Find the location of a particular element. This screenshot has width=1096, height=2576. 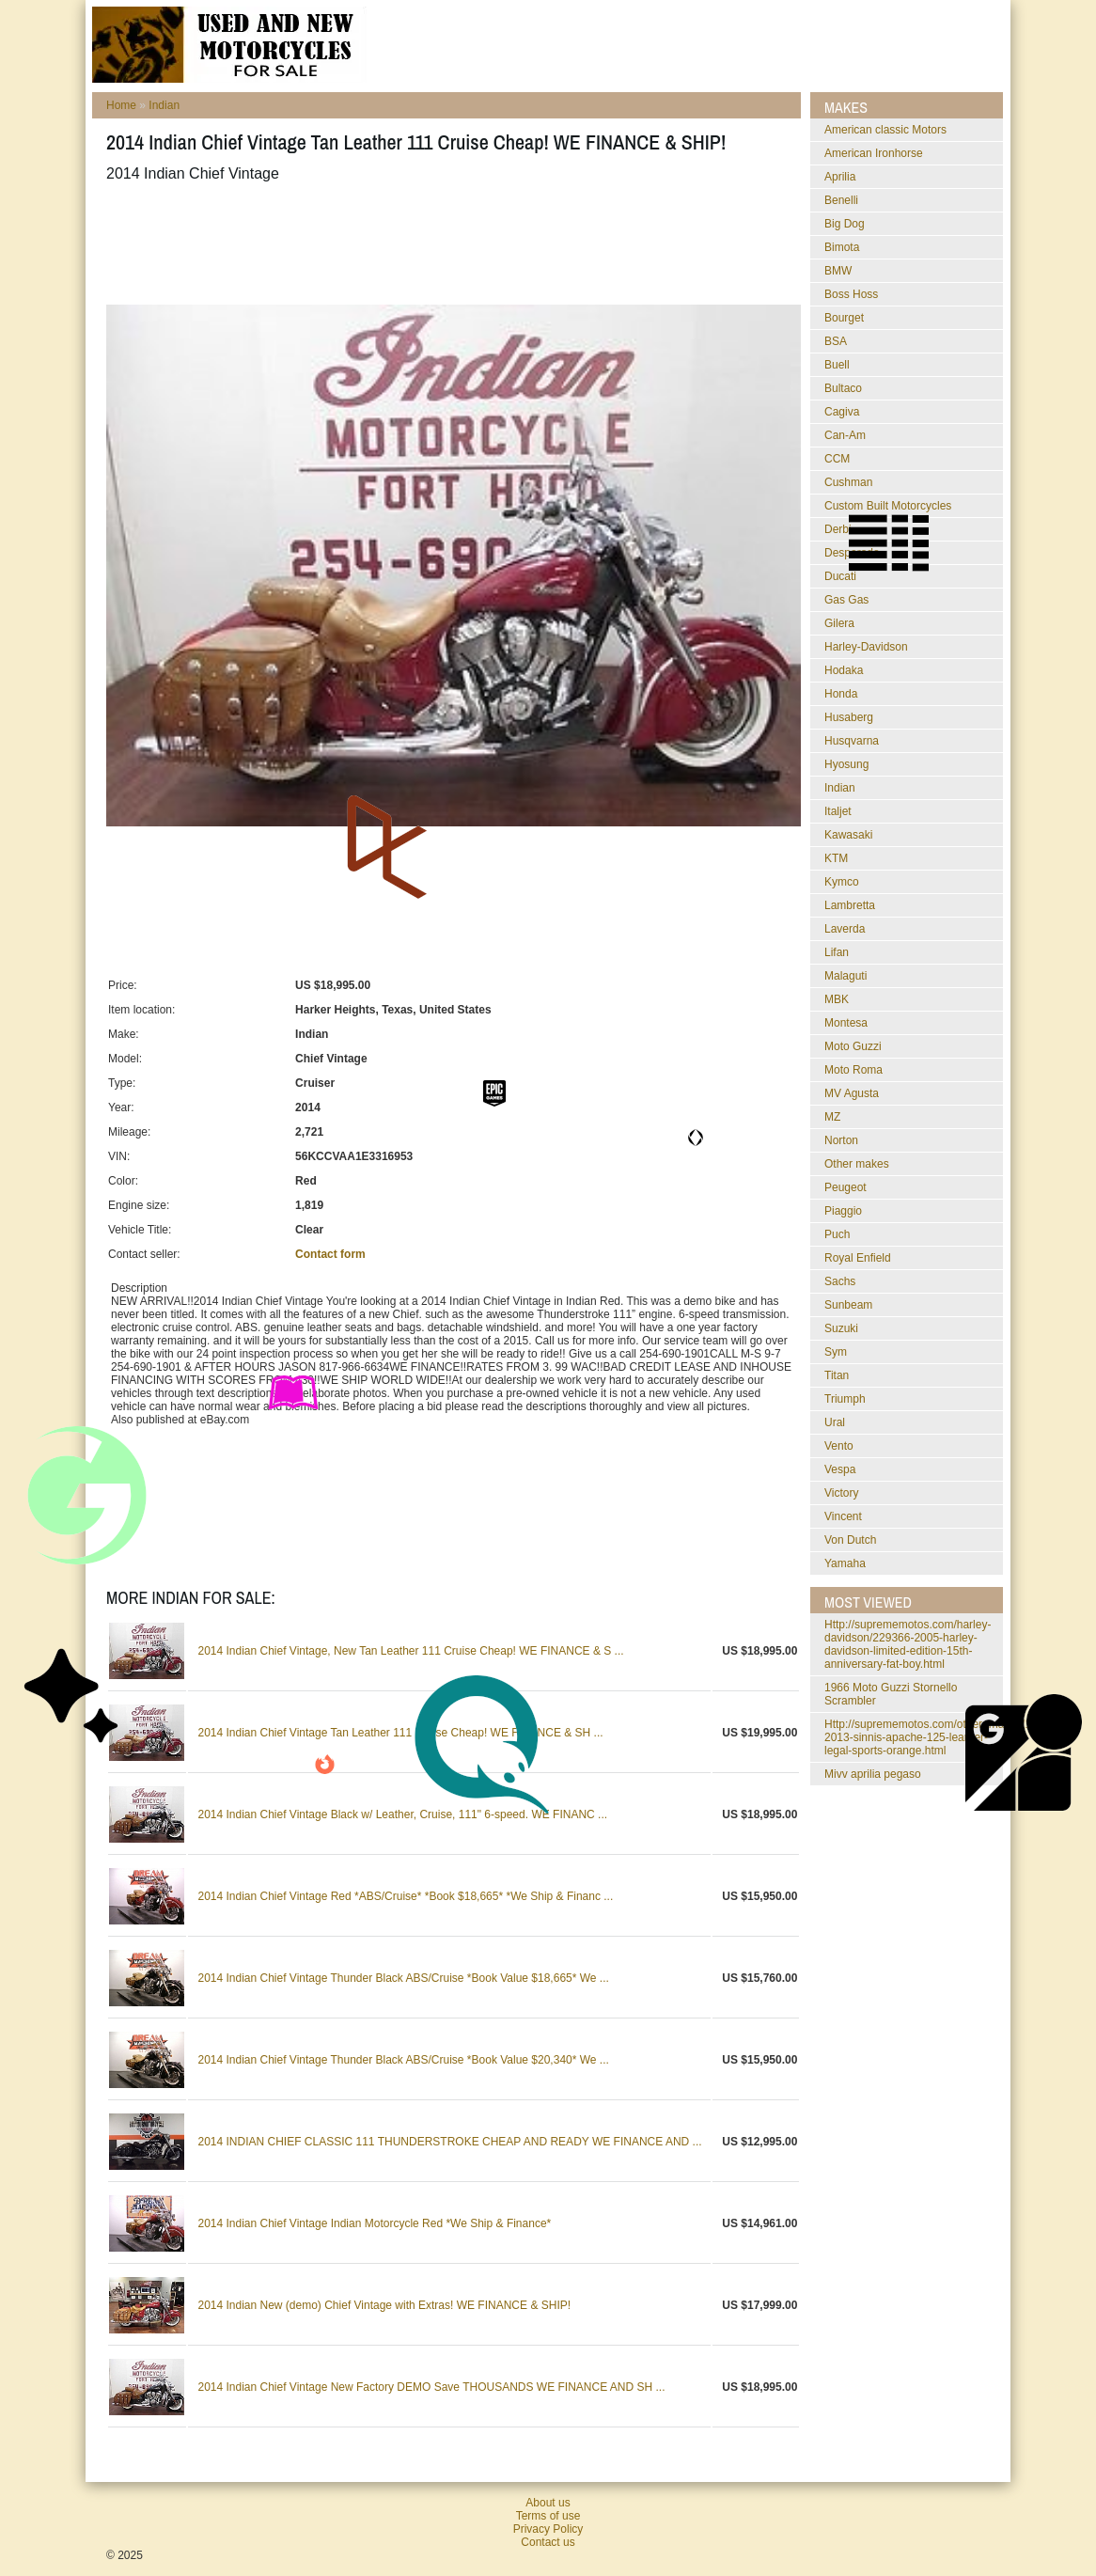

ethereum name service (ENS) logo is located at coordinates (696, 1138).